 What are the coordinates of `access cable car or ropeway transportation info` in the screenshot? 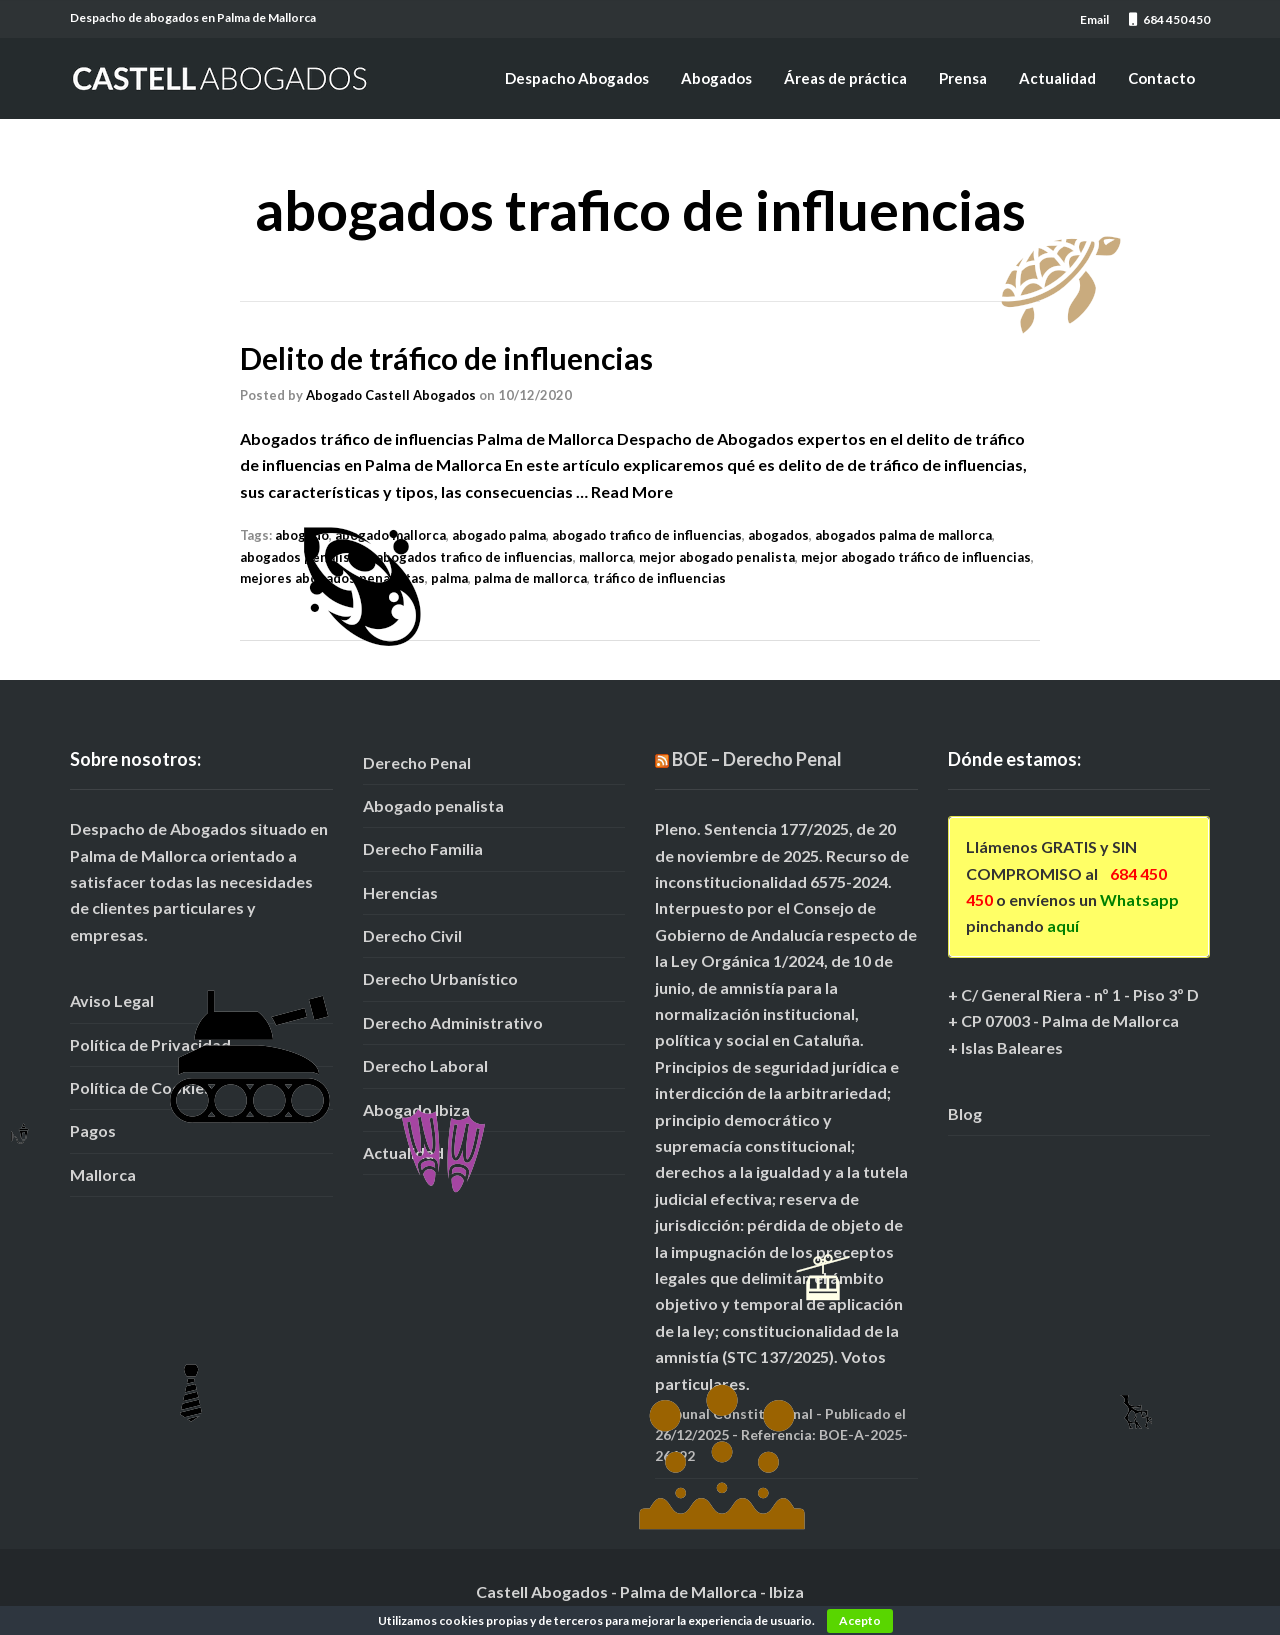 It's located at (823, 1280).